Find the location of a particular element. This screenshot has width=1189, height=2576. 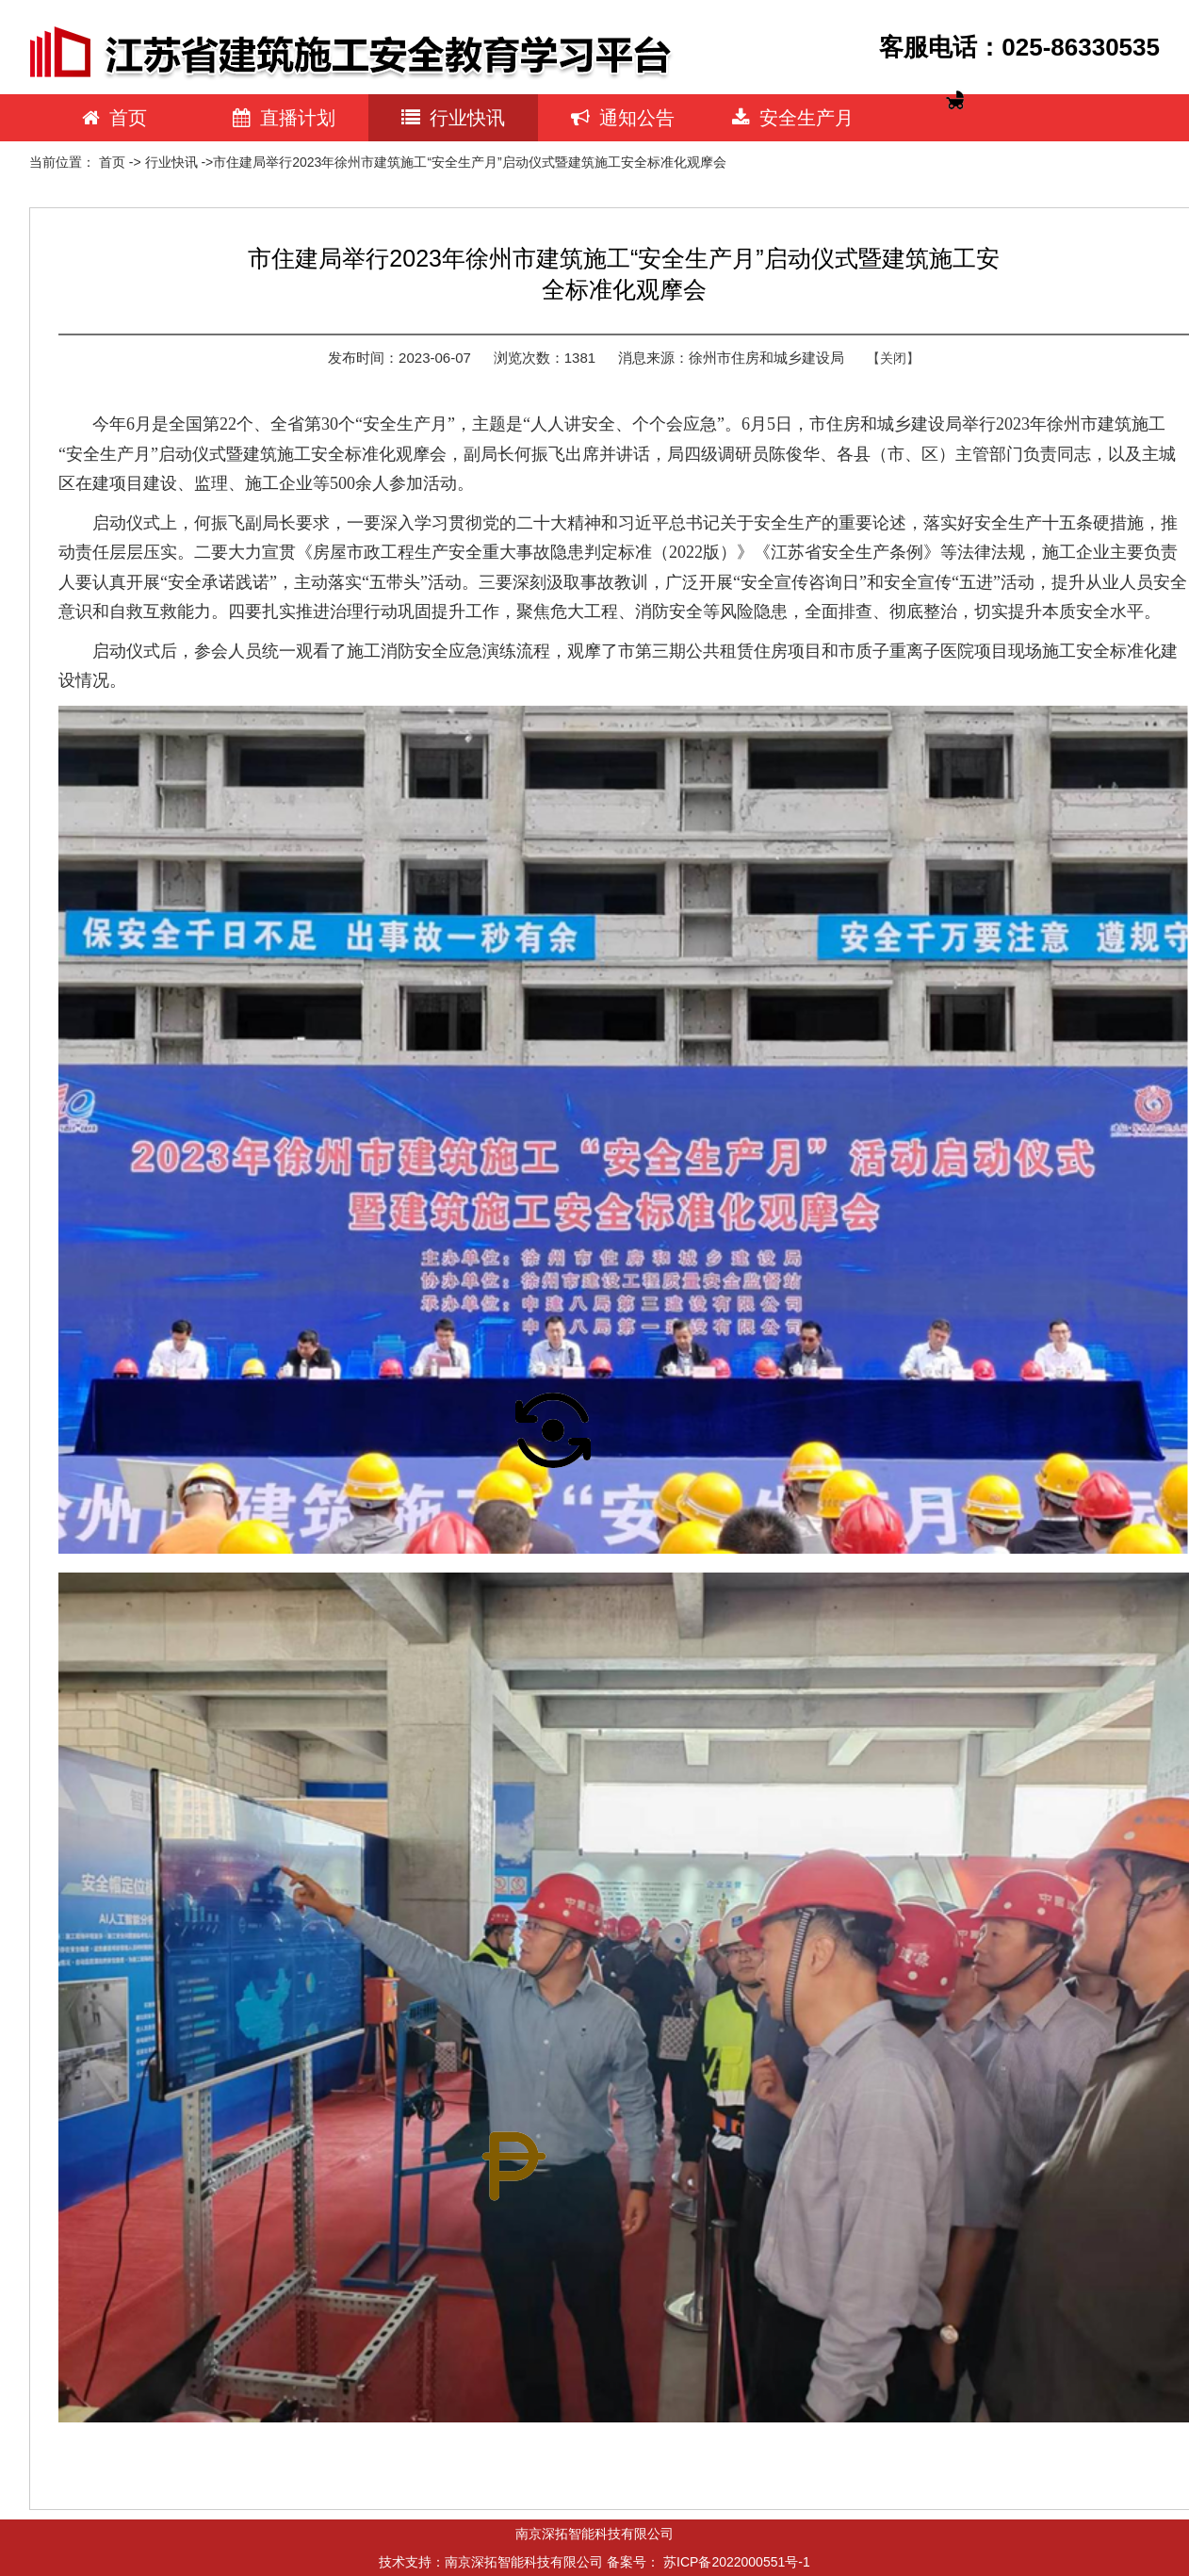

indicates child-friendly or family-friendly location is located at coordinates (955, 100).